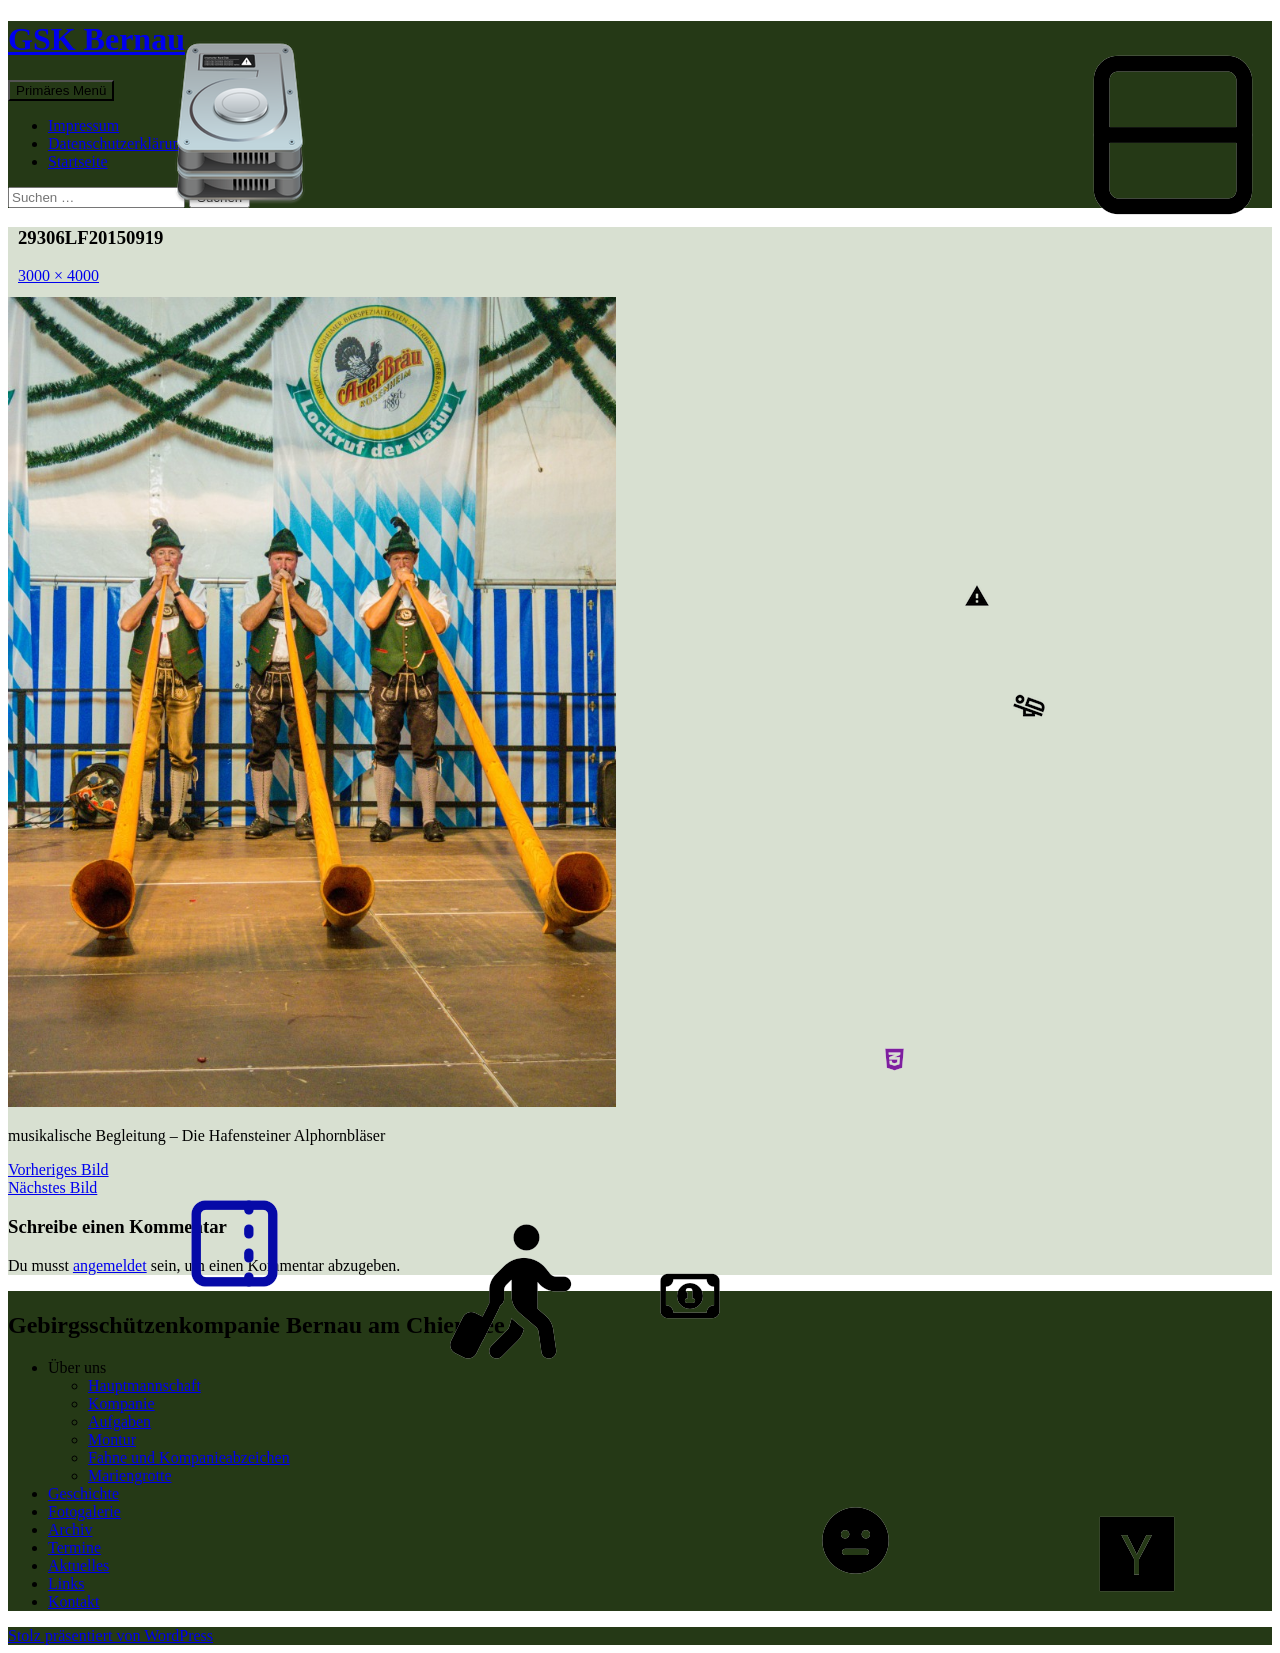 The height and width of the screenshot is (1653, 1280). I want to click on select angled flat bed seat option, so click(1029, 706).